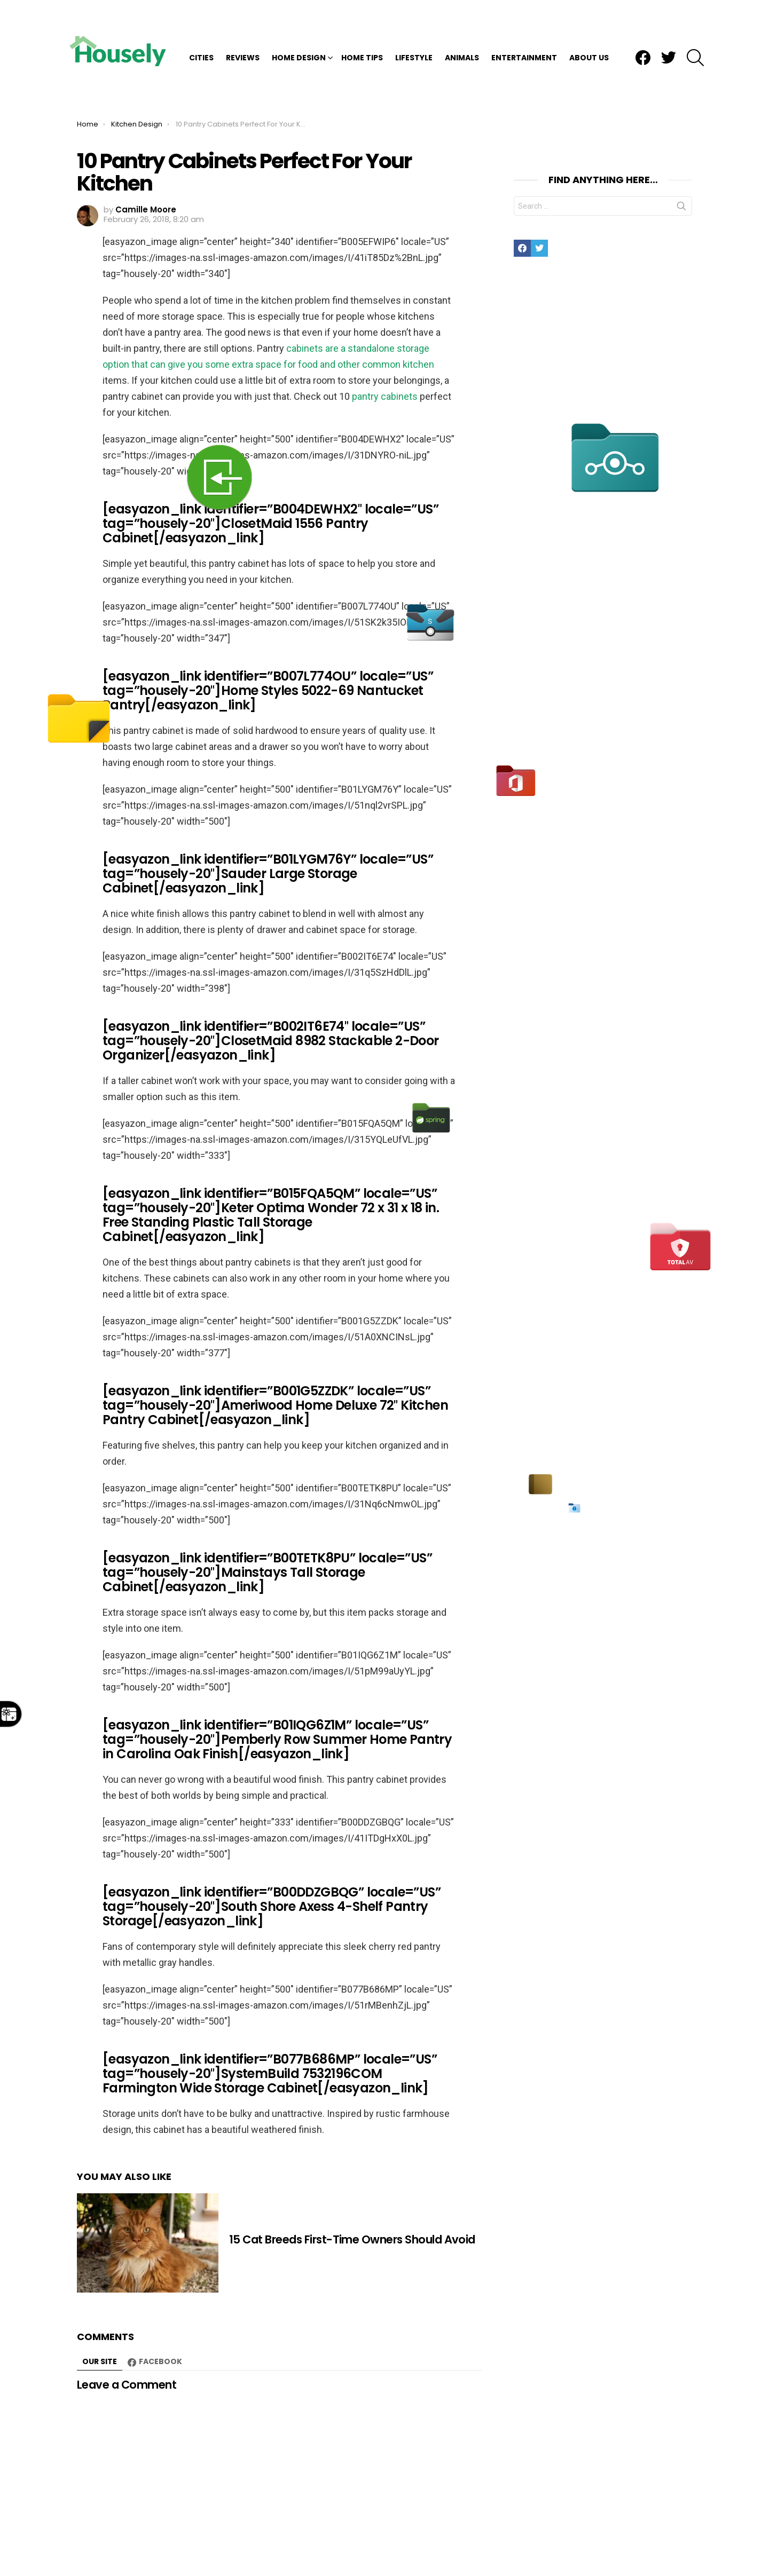 The height and width of the screenshot is (2576, 769). Describe the element at coordinates (515, 781) in the screenshot. I see `open microsoft office documents folder` at that location.